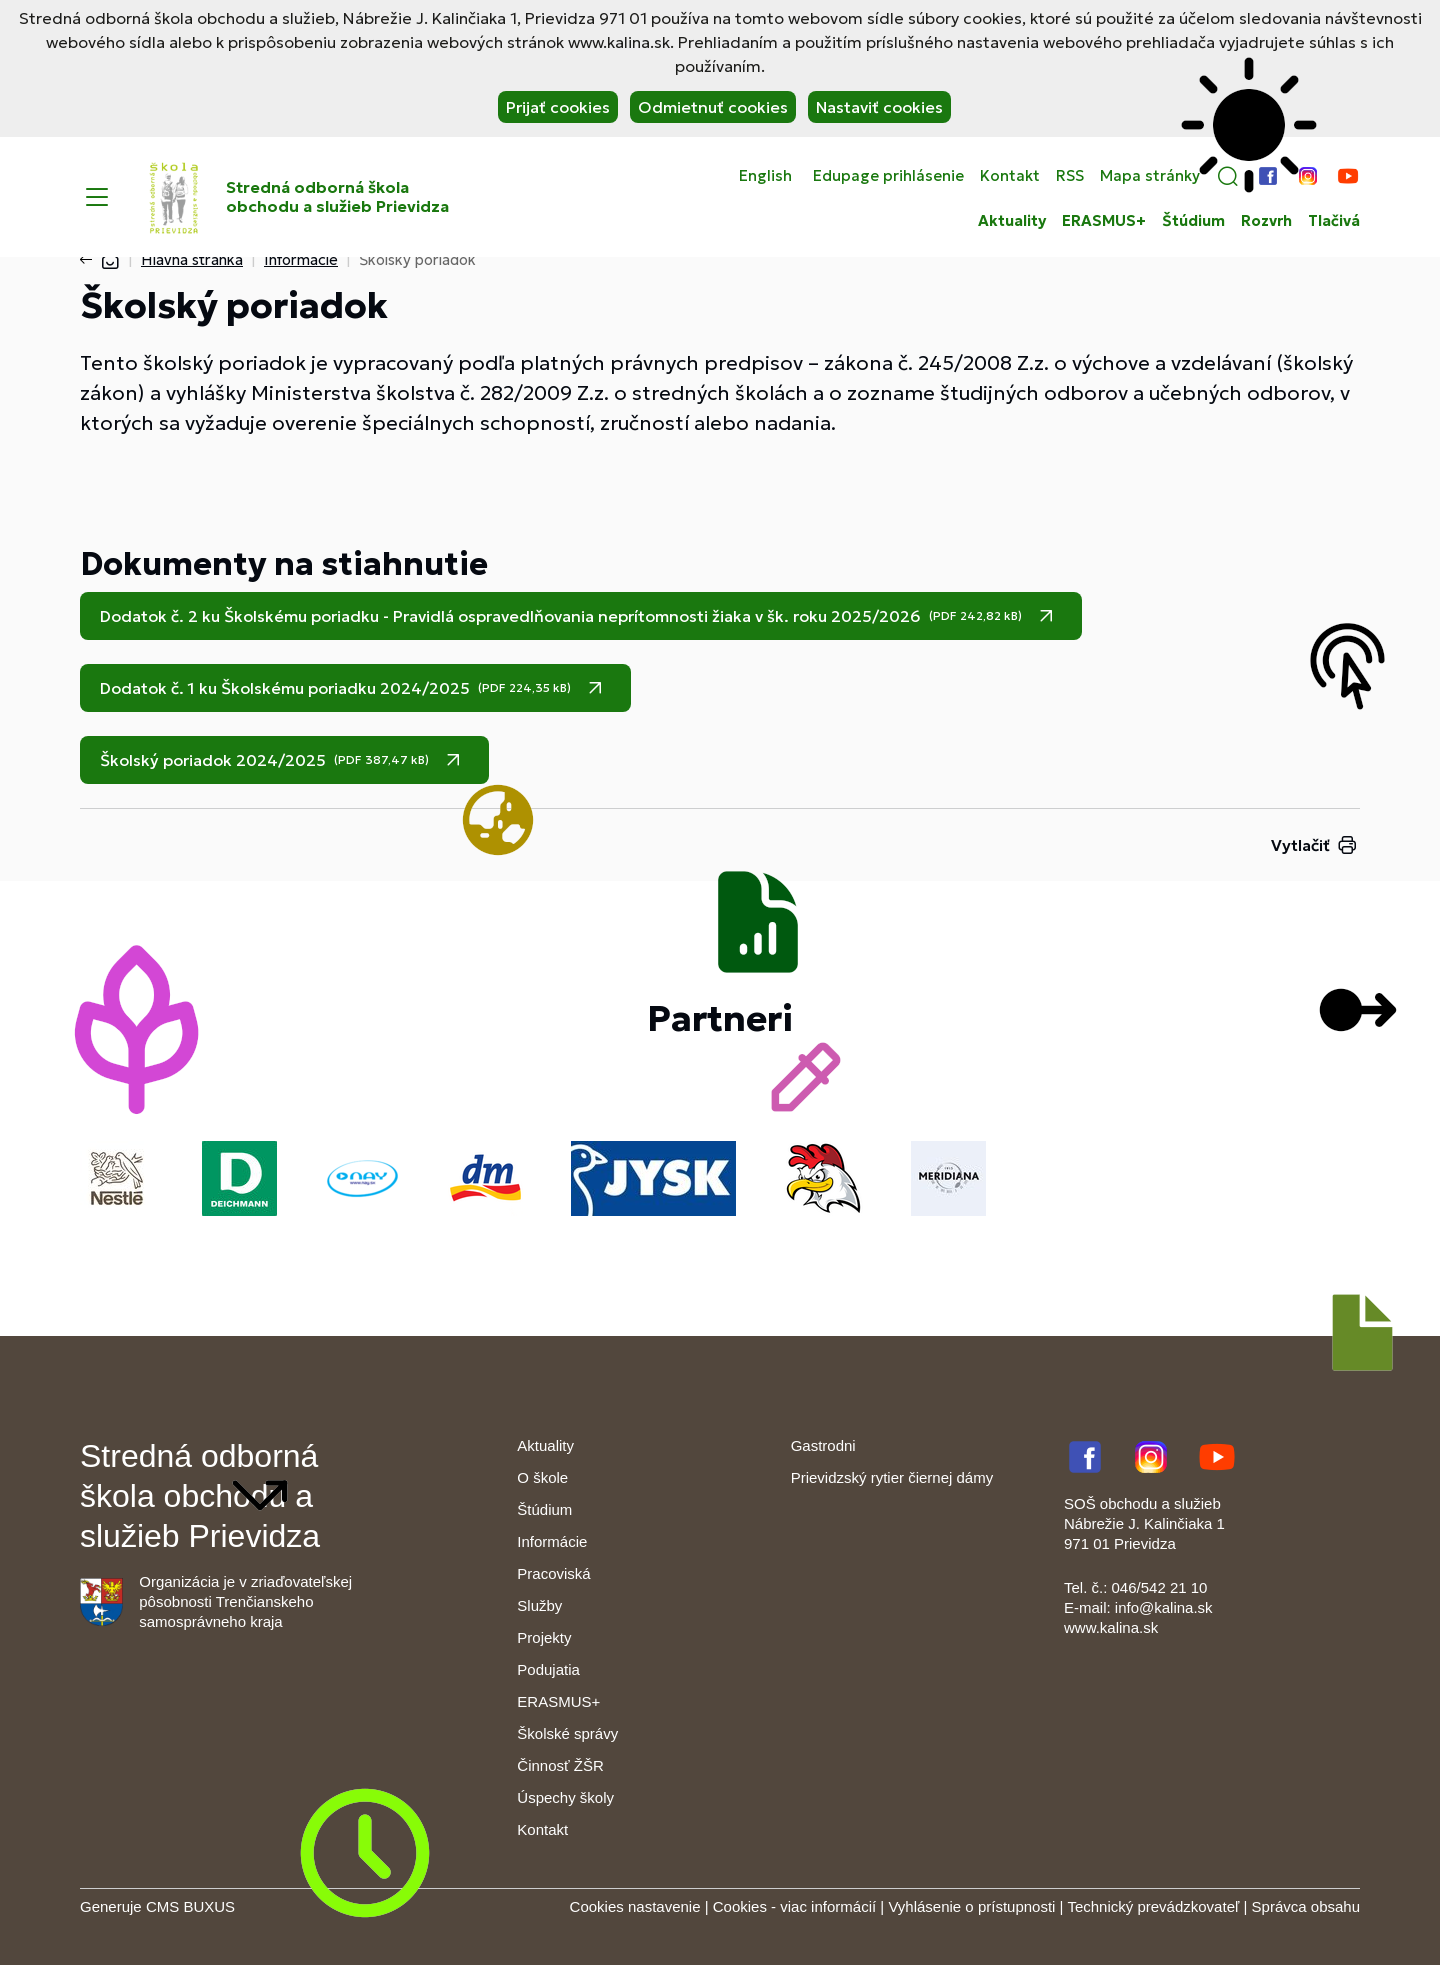 This screenshot has height=1965, width=1440. I want to click on view document analytics or statistics, so click(758, 922).